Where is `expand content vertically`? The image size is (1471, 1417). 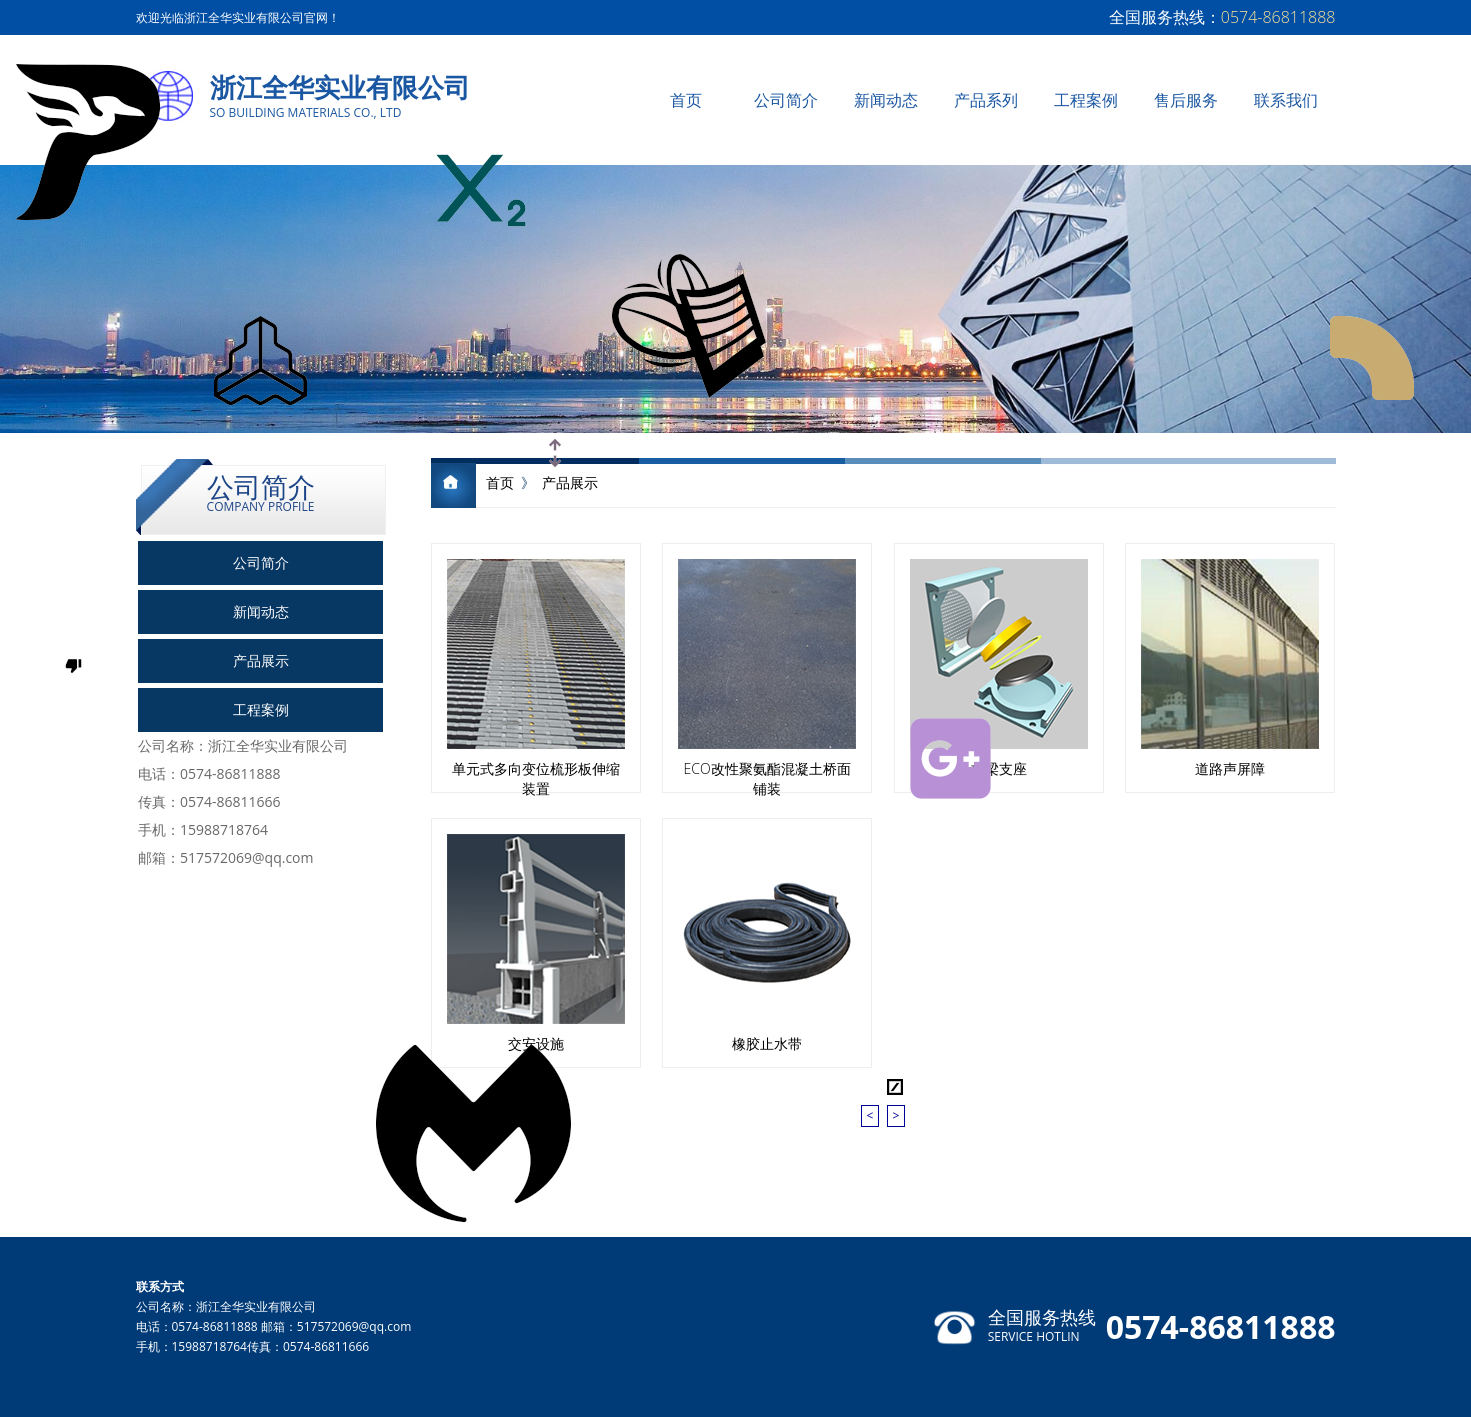
expand content vertically is located at coordinates (555, 453).